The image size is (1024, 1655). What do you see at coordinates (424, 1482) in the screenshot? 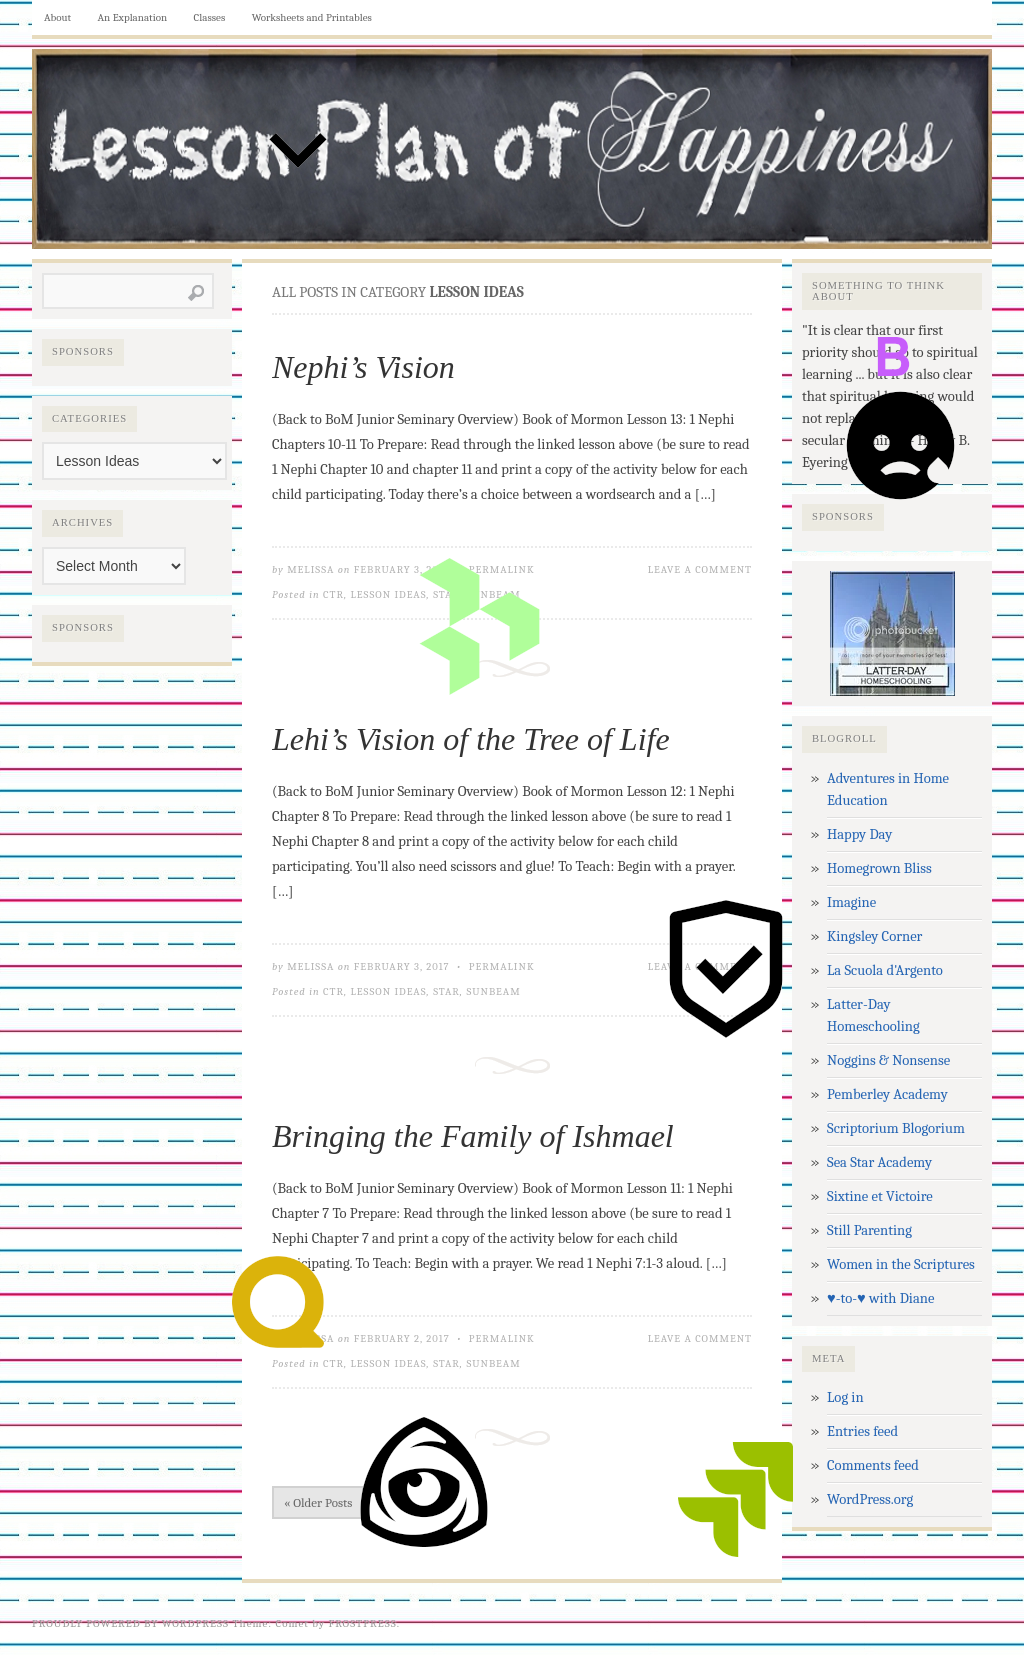
I see `visit iconfinder website` at bounding box center [424, 1482].